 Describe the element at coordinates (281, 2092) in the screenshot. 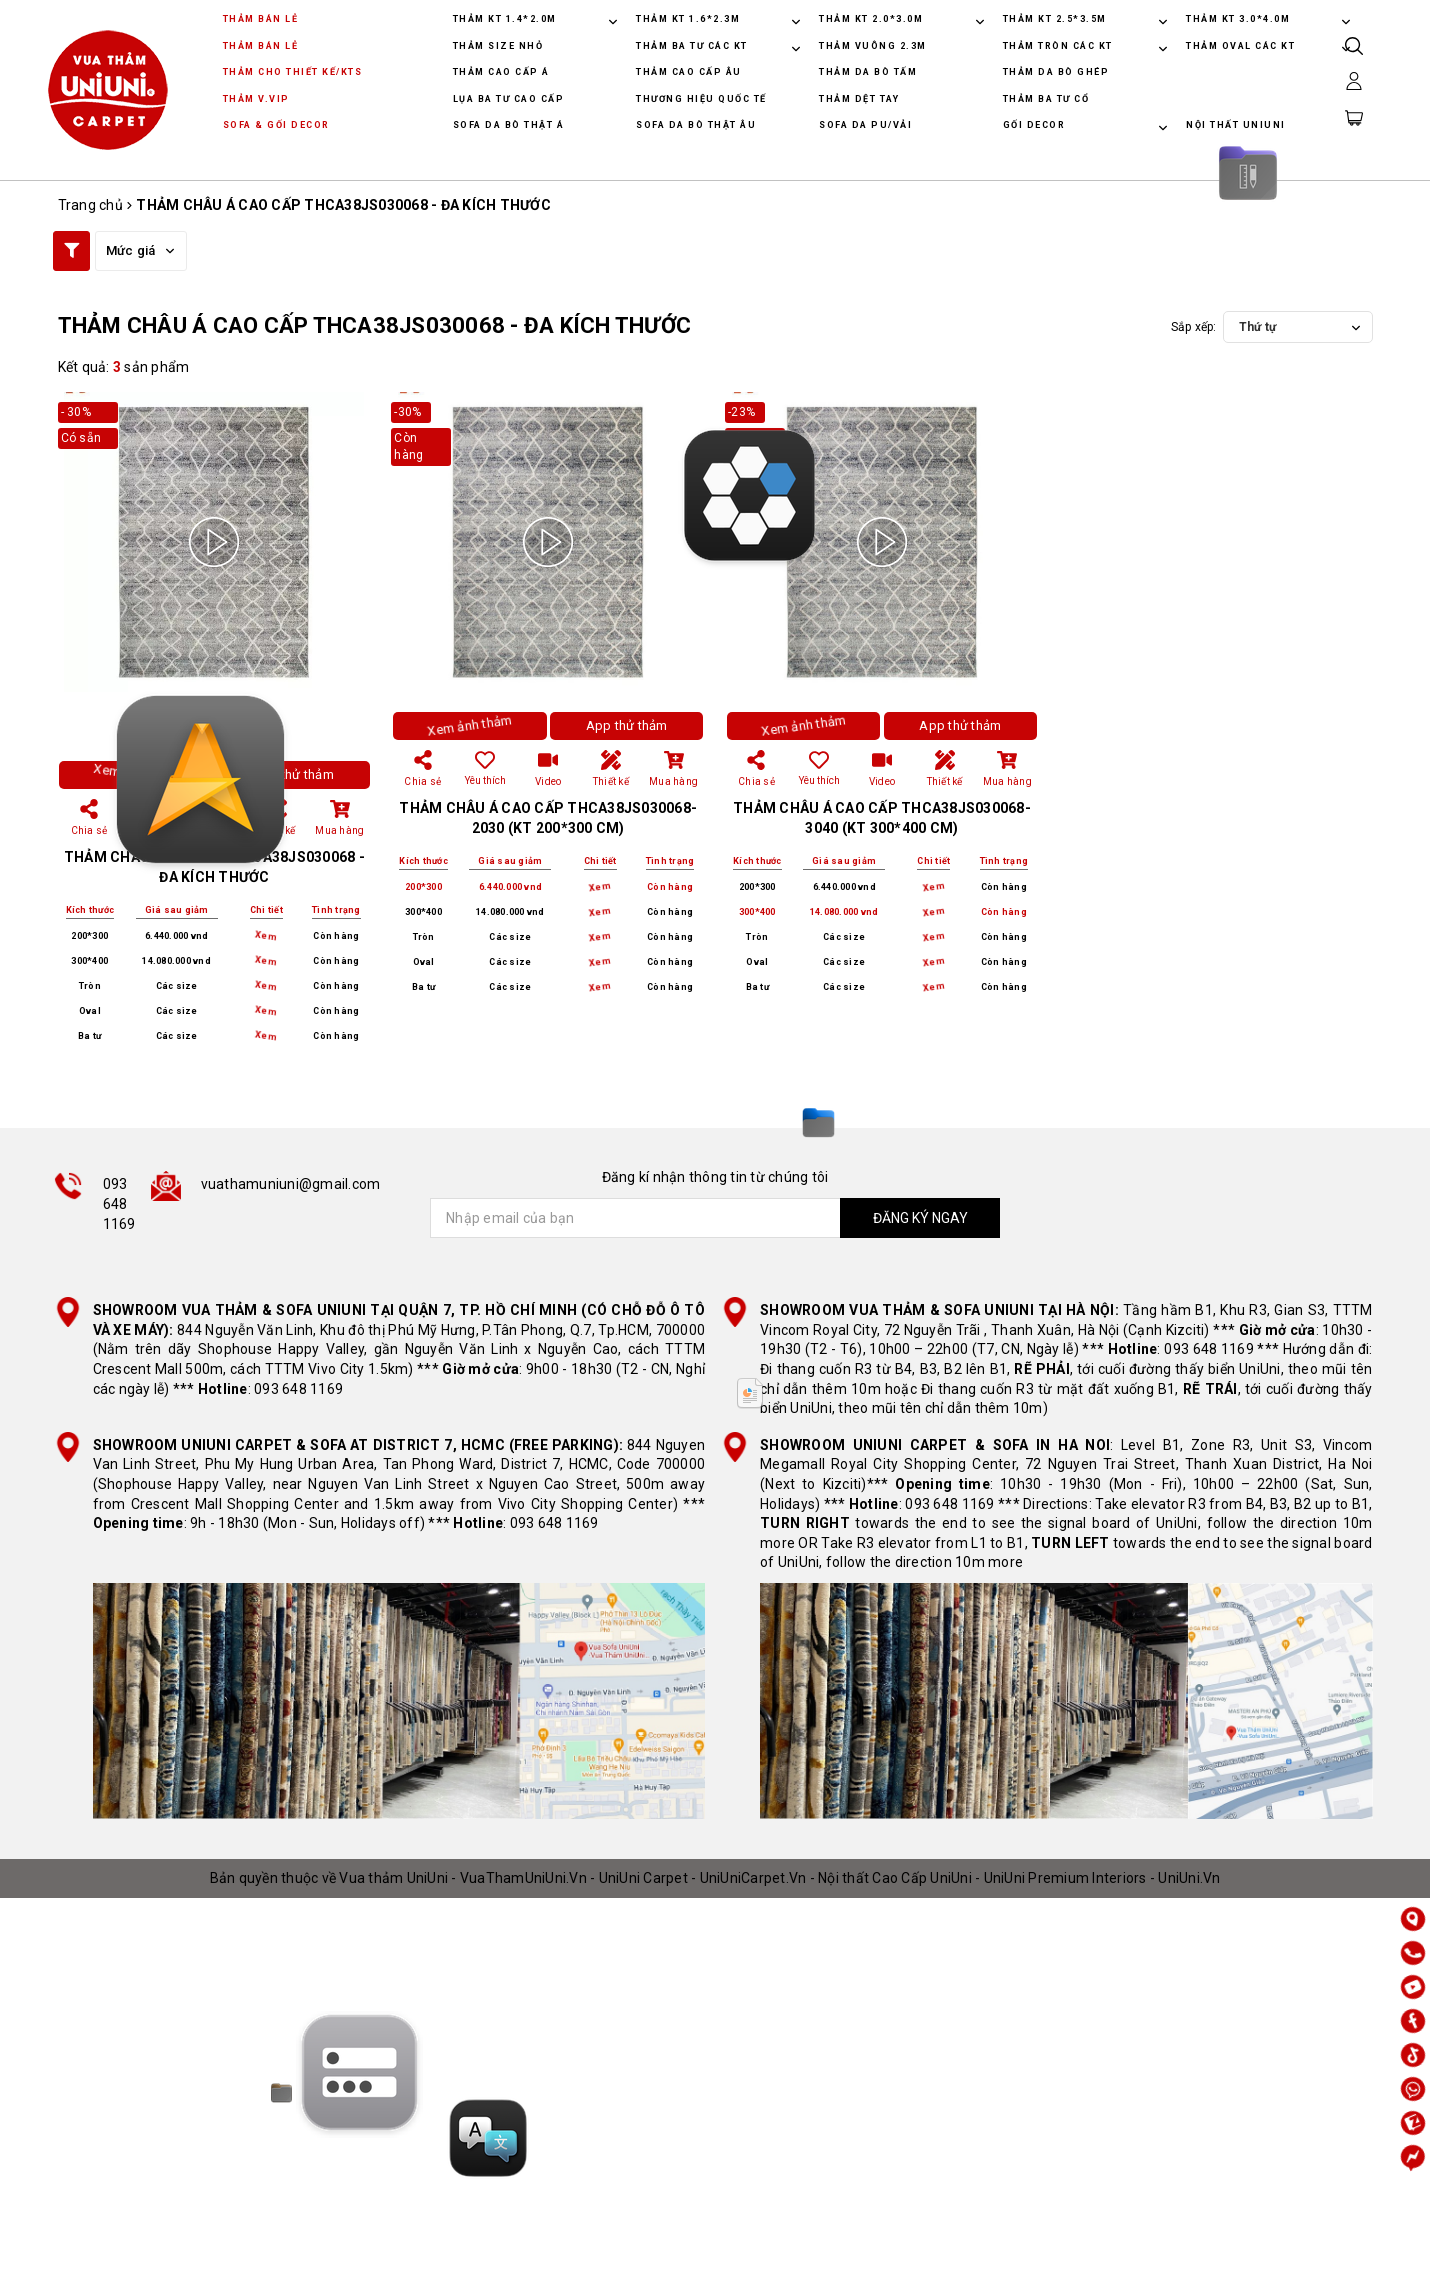

I see `open folder to view contents` at that location.